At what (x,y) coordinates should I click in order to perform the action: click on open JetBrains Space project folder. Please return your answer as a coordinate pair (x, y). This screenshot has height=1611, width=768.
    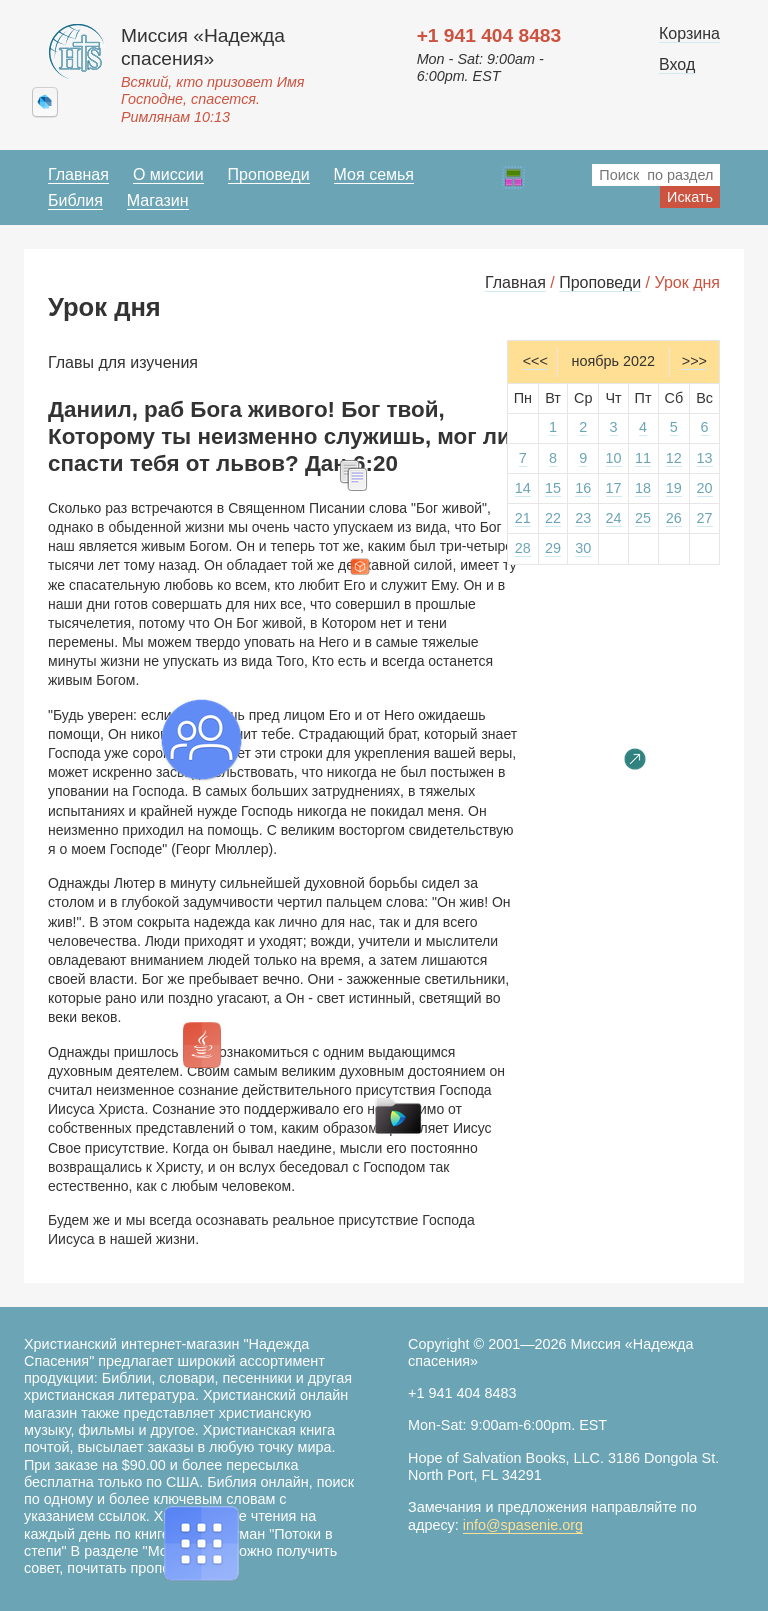
    Looking at the image, I should click on (398, 1117).